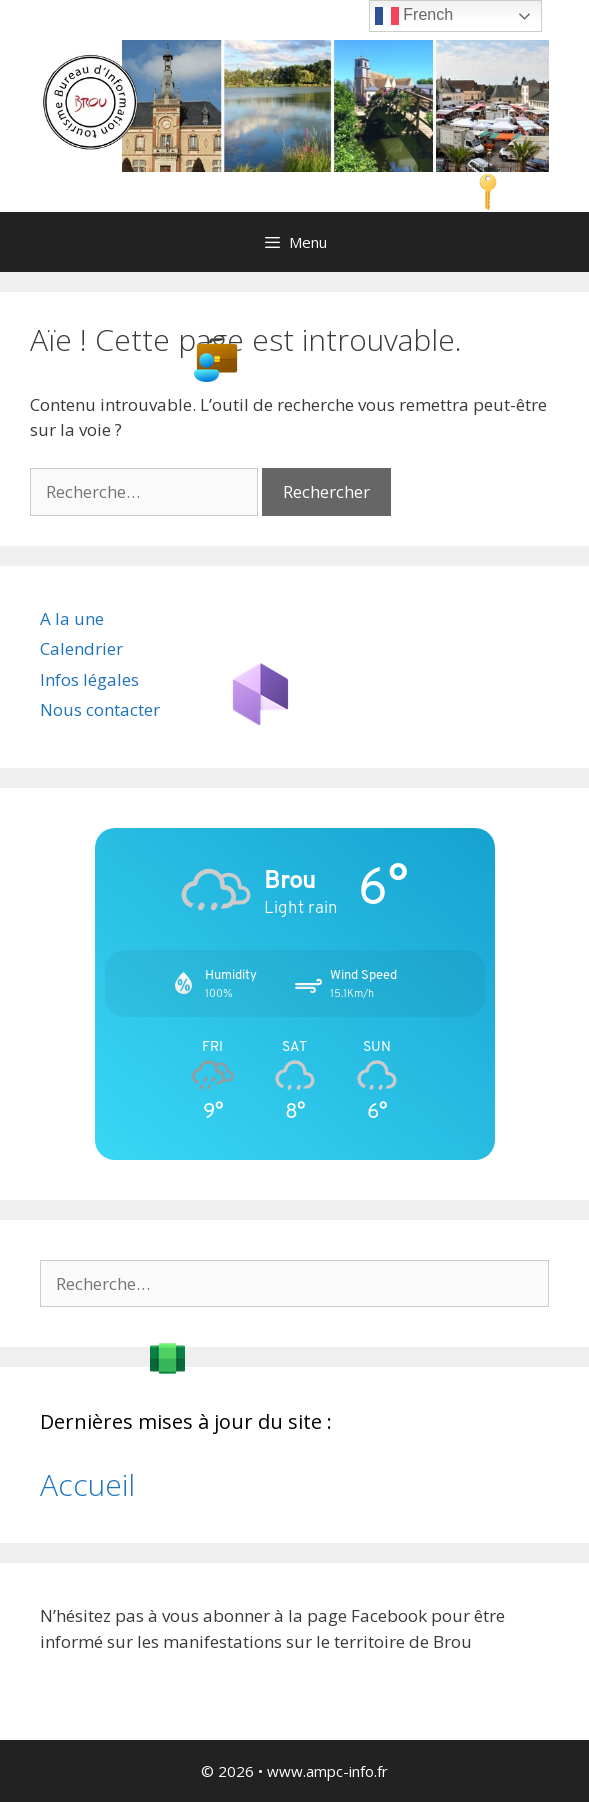 The height and width of the screenshot is (1802, 589). Describe the element at coordinates (167, 1358) in the screenshot. I see `open android app or emulator` at that location.